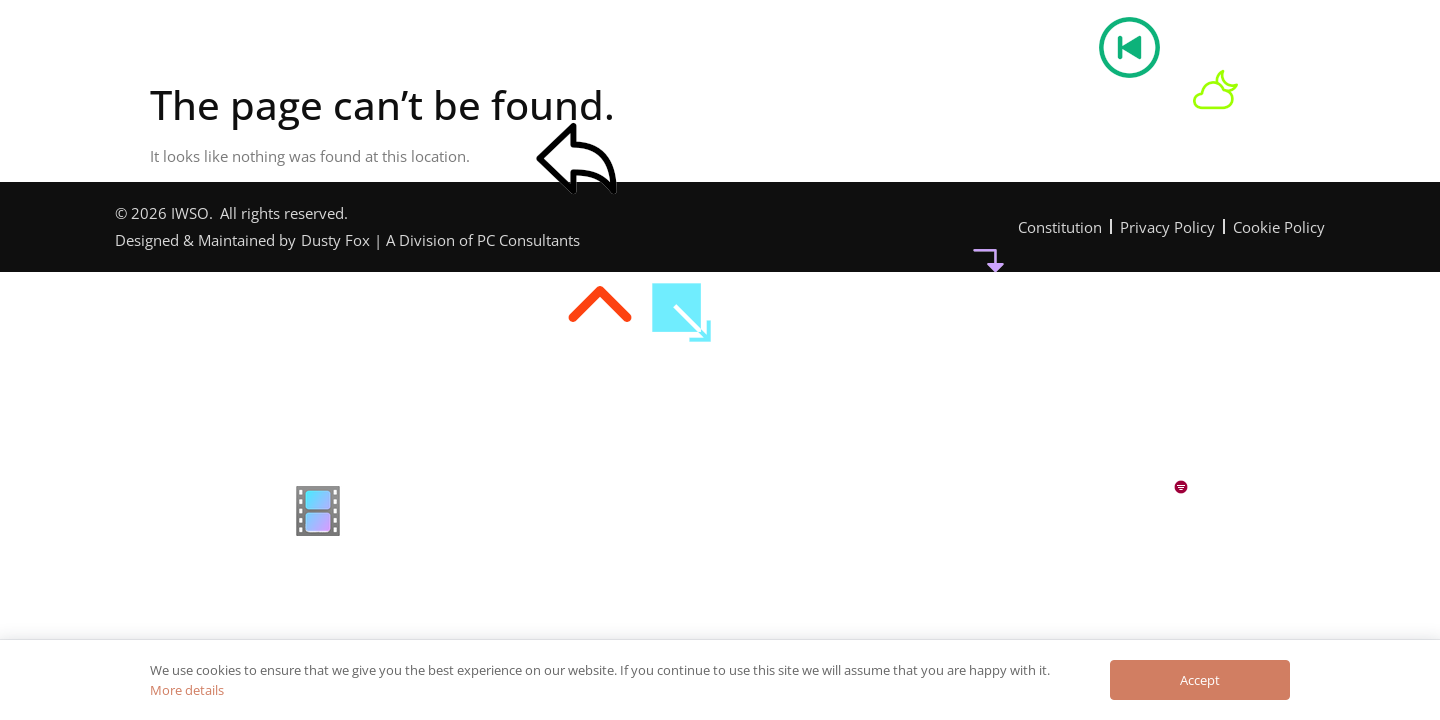 The height and width of the screenshot is (720, 1440). I want to click on collapse an expanded section, so click(600, 304).